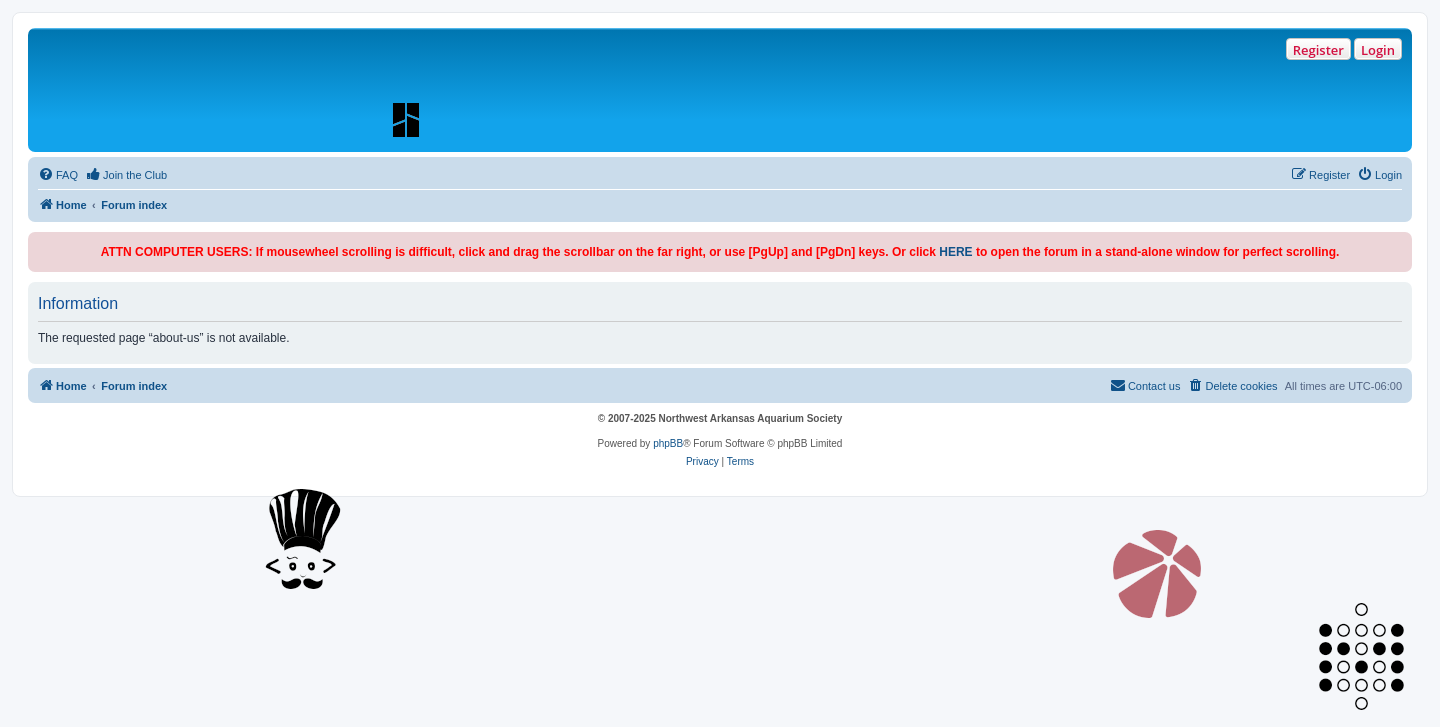  Describe the element at coordinates (303, 539) in the screenshot. I see `visit codechef competitive programming platform` at that location.